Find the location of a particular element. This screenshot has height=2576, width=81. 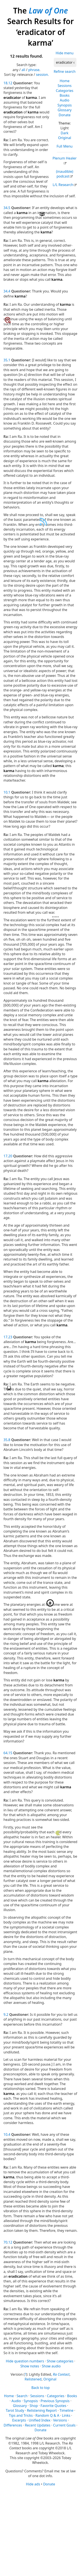

search for a location on the map is located at coordinates (7, 320).